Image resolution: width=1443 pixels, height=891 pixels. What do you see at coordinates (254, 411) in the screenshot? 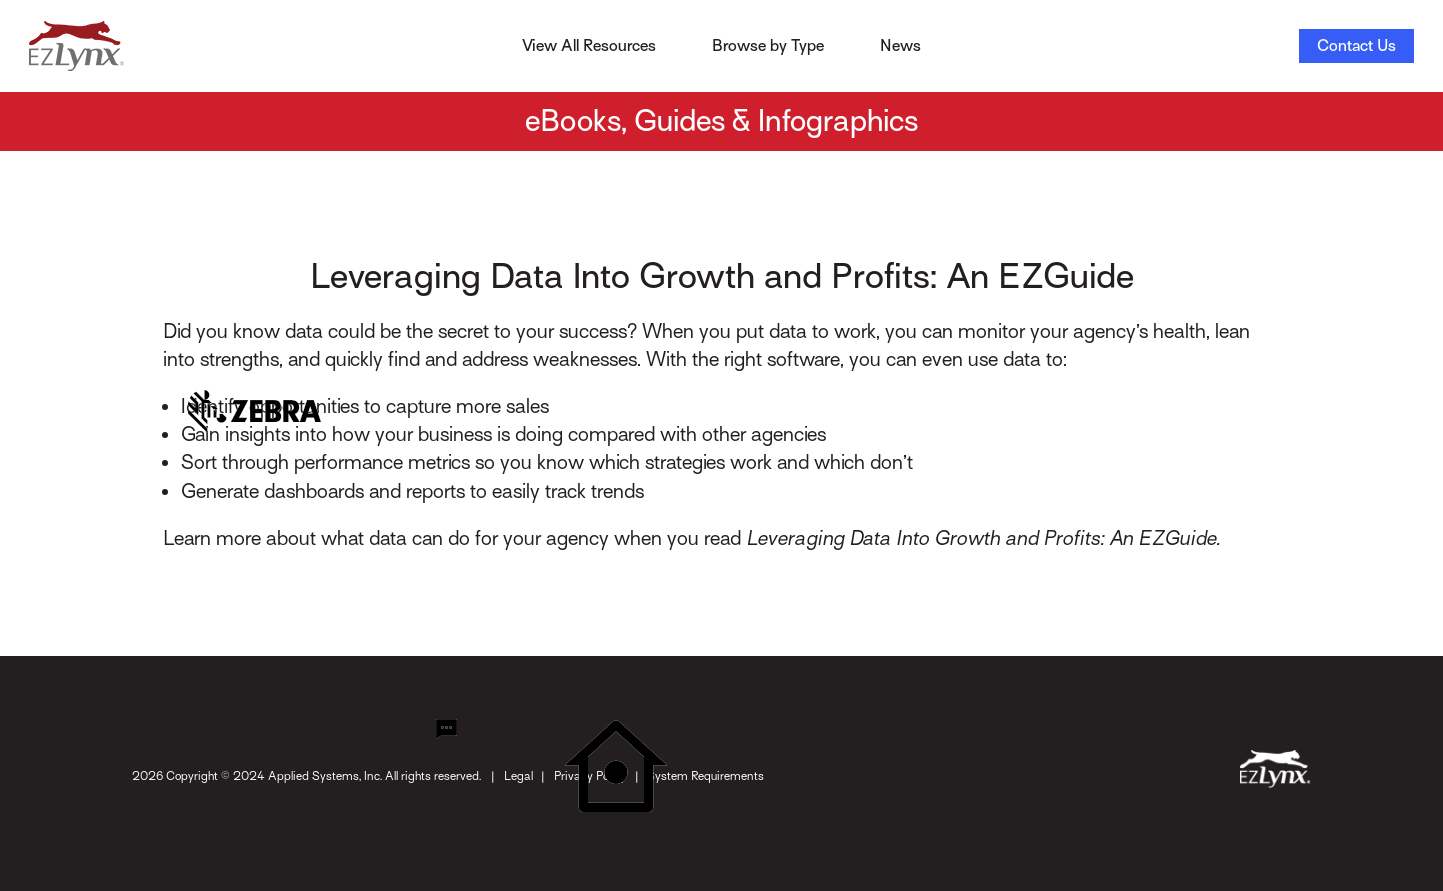
I see `zebra technologies company logo` at bounding box center [254, 411].